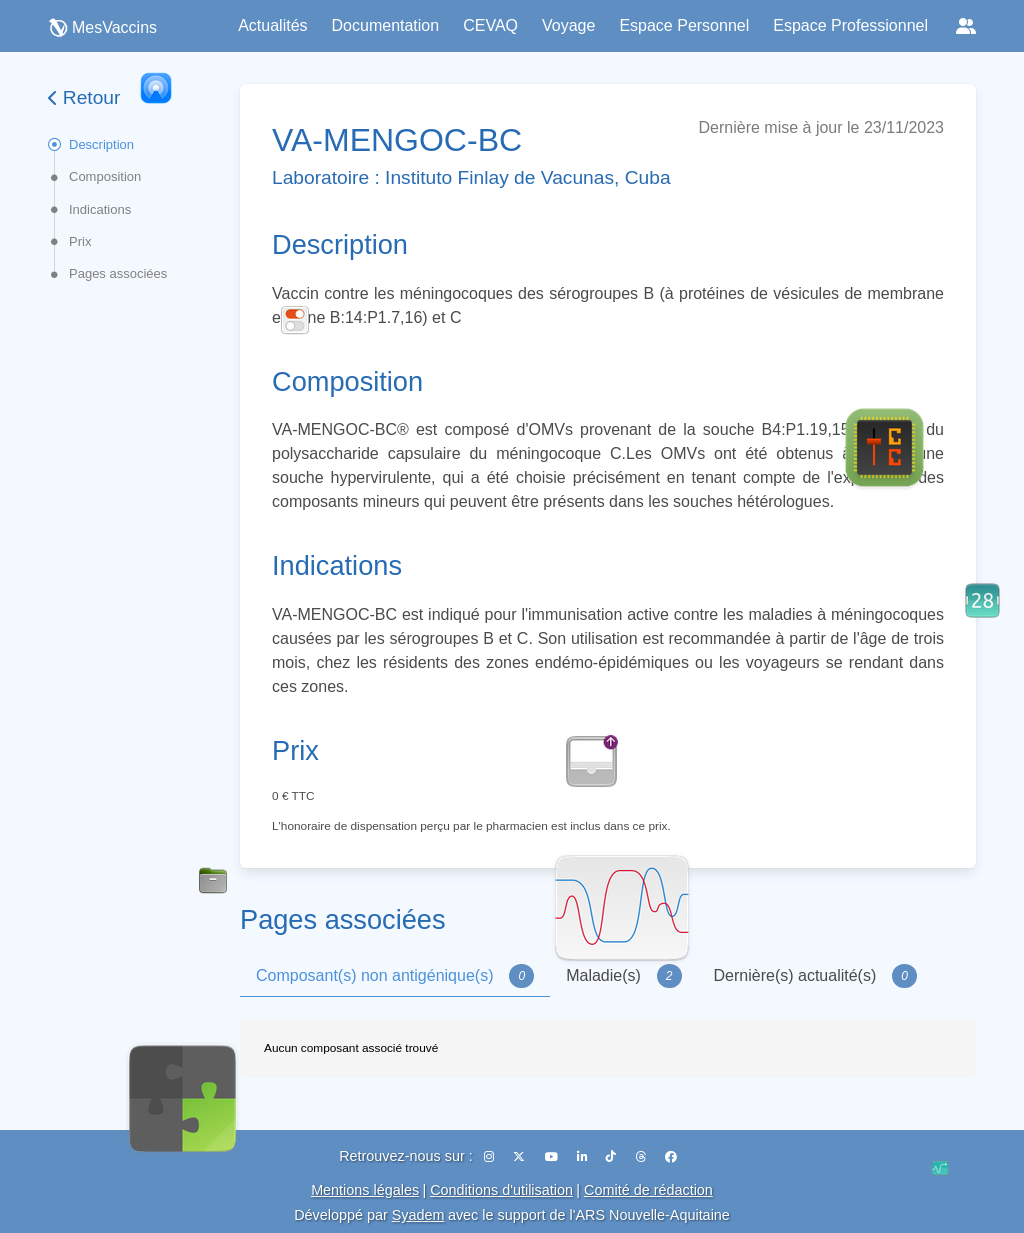 The height and width of the screenshot is (1233, 1024). What do you see at coordinates (982, 600) in the screenshot?
I see `open the calendar app` at bounding box center [982, 600].